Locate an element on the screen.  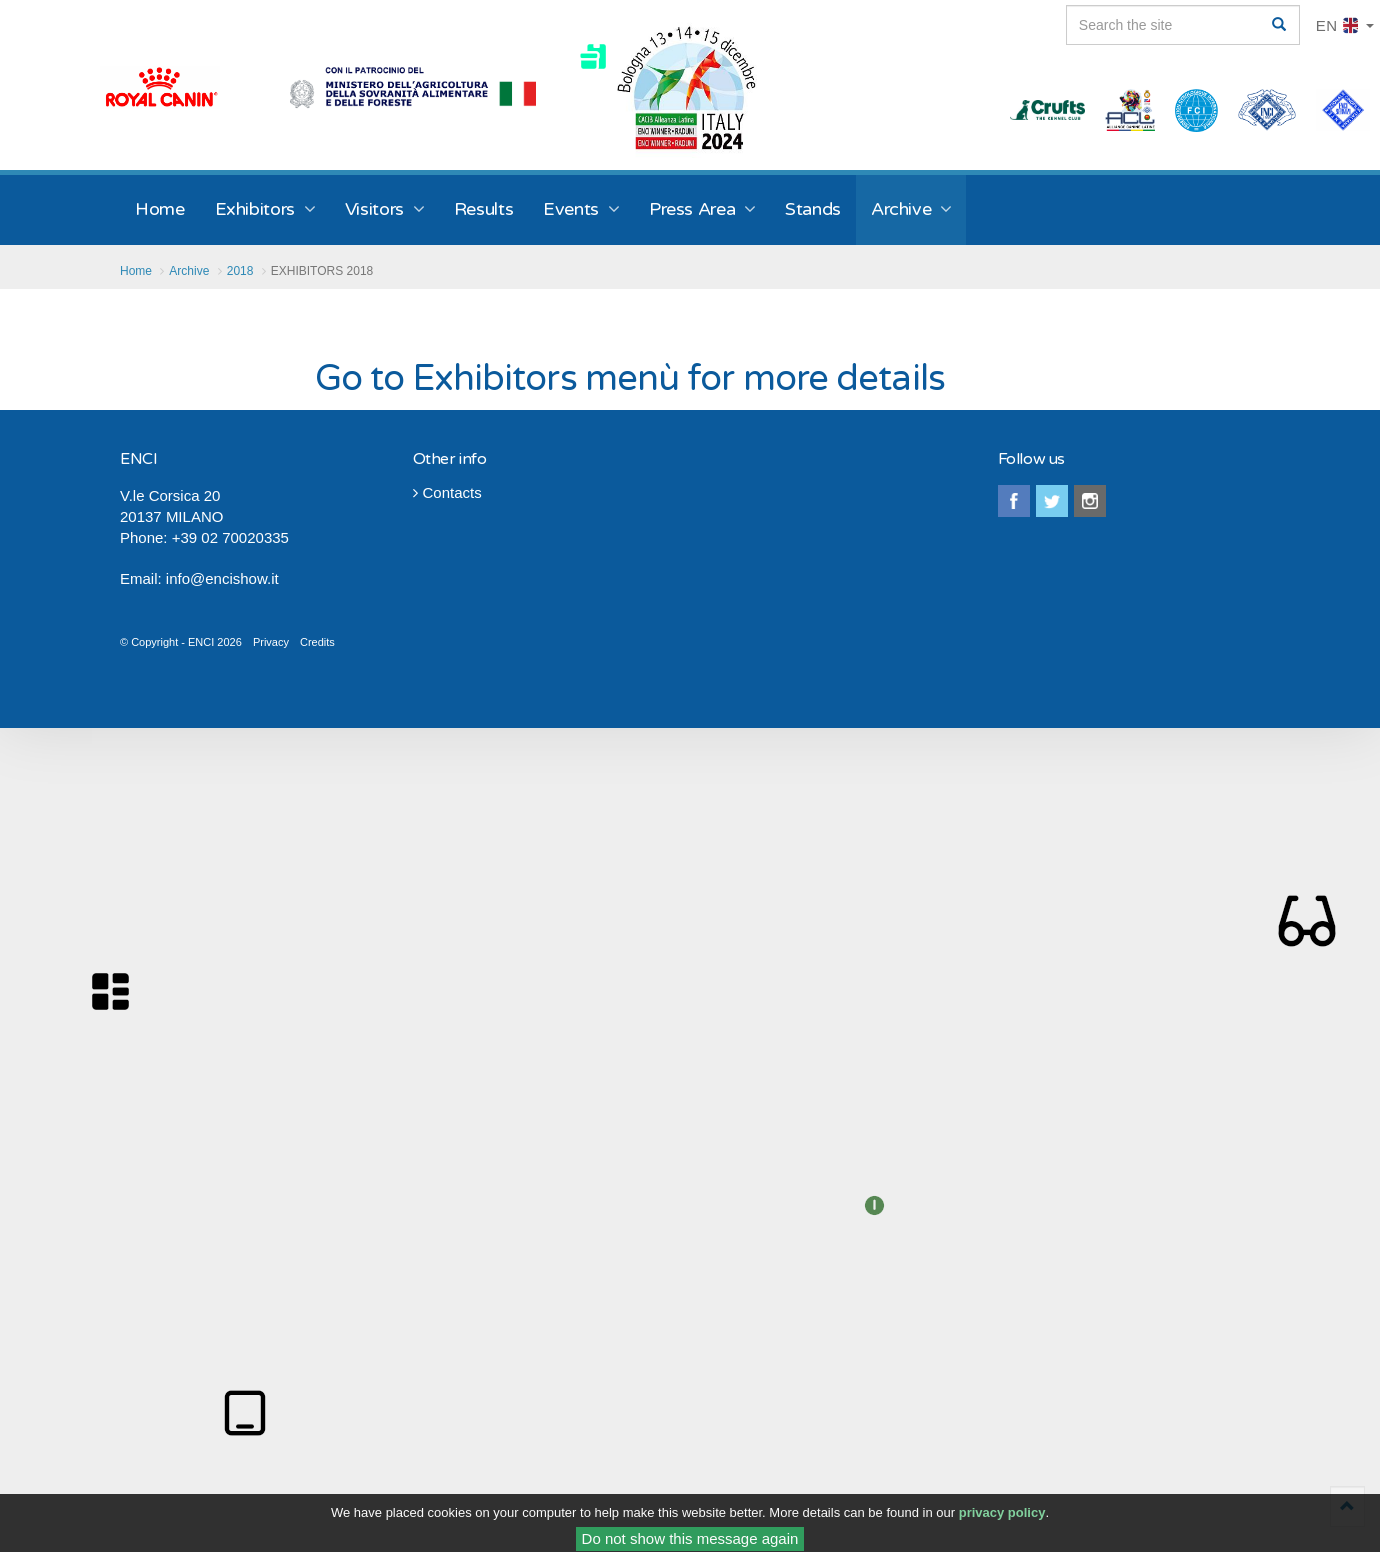
view packing or shipping status is located at coordinates (593, 56).